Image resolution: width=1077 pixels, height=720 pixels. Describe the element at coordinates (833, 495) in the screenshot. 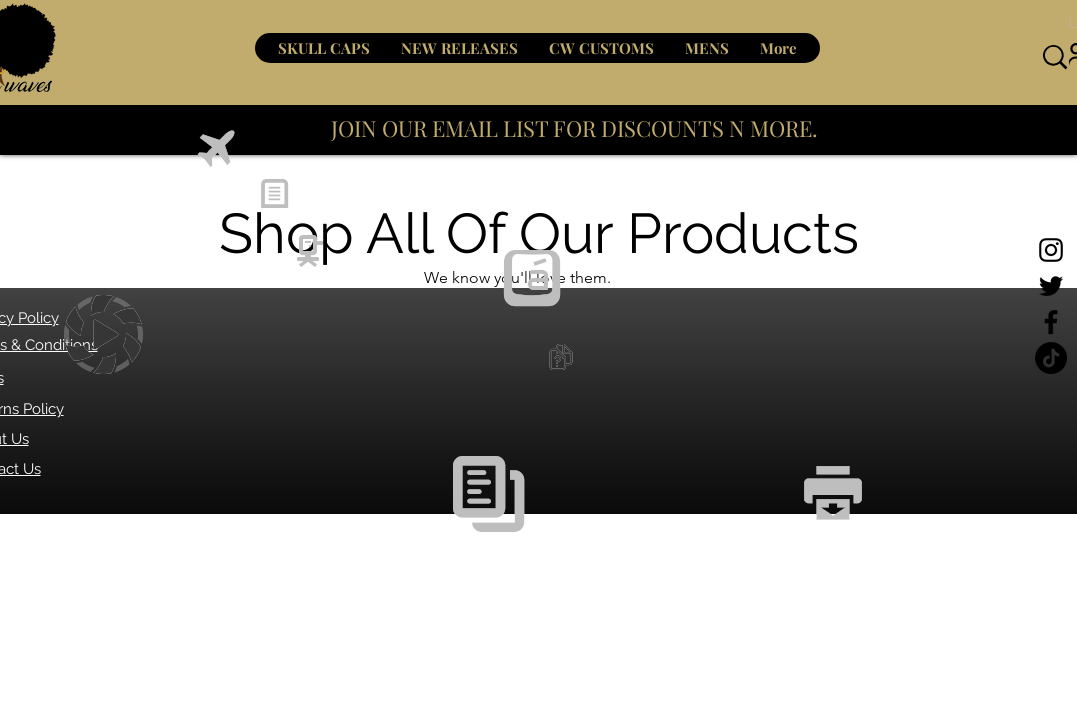

I see `indicates a print job is in progress` at that location.